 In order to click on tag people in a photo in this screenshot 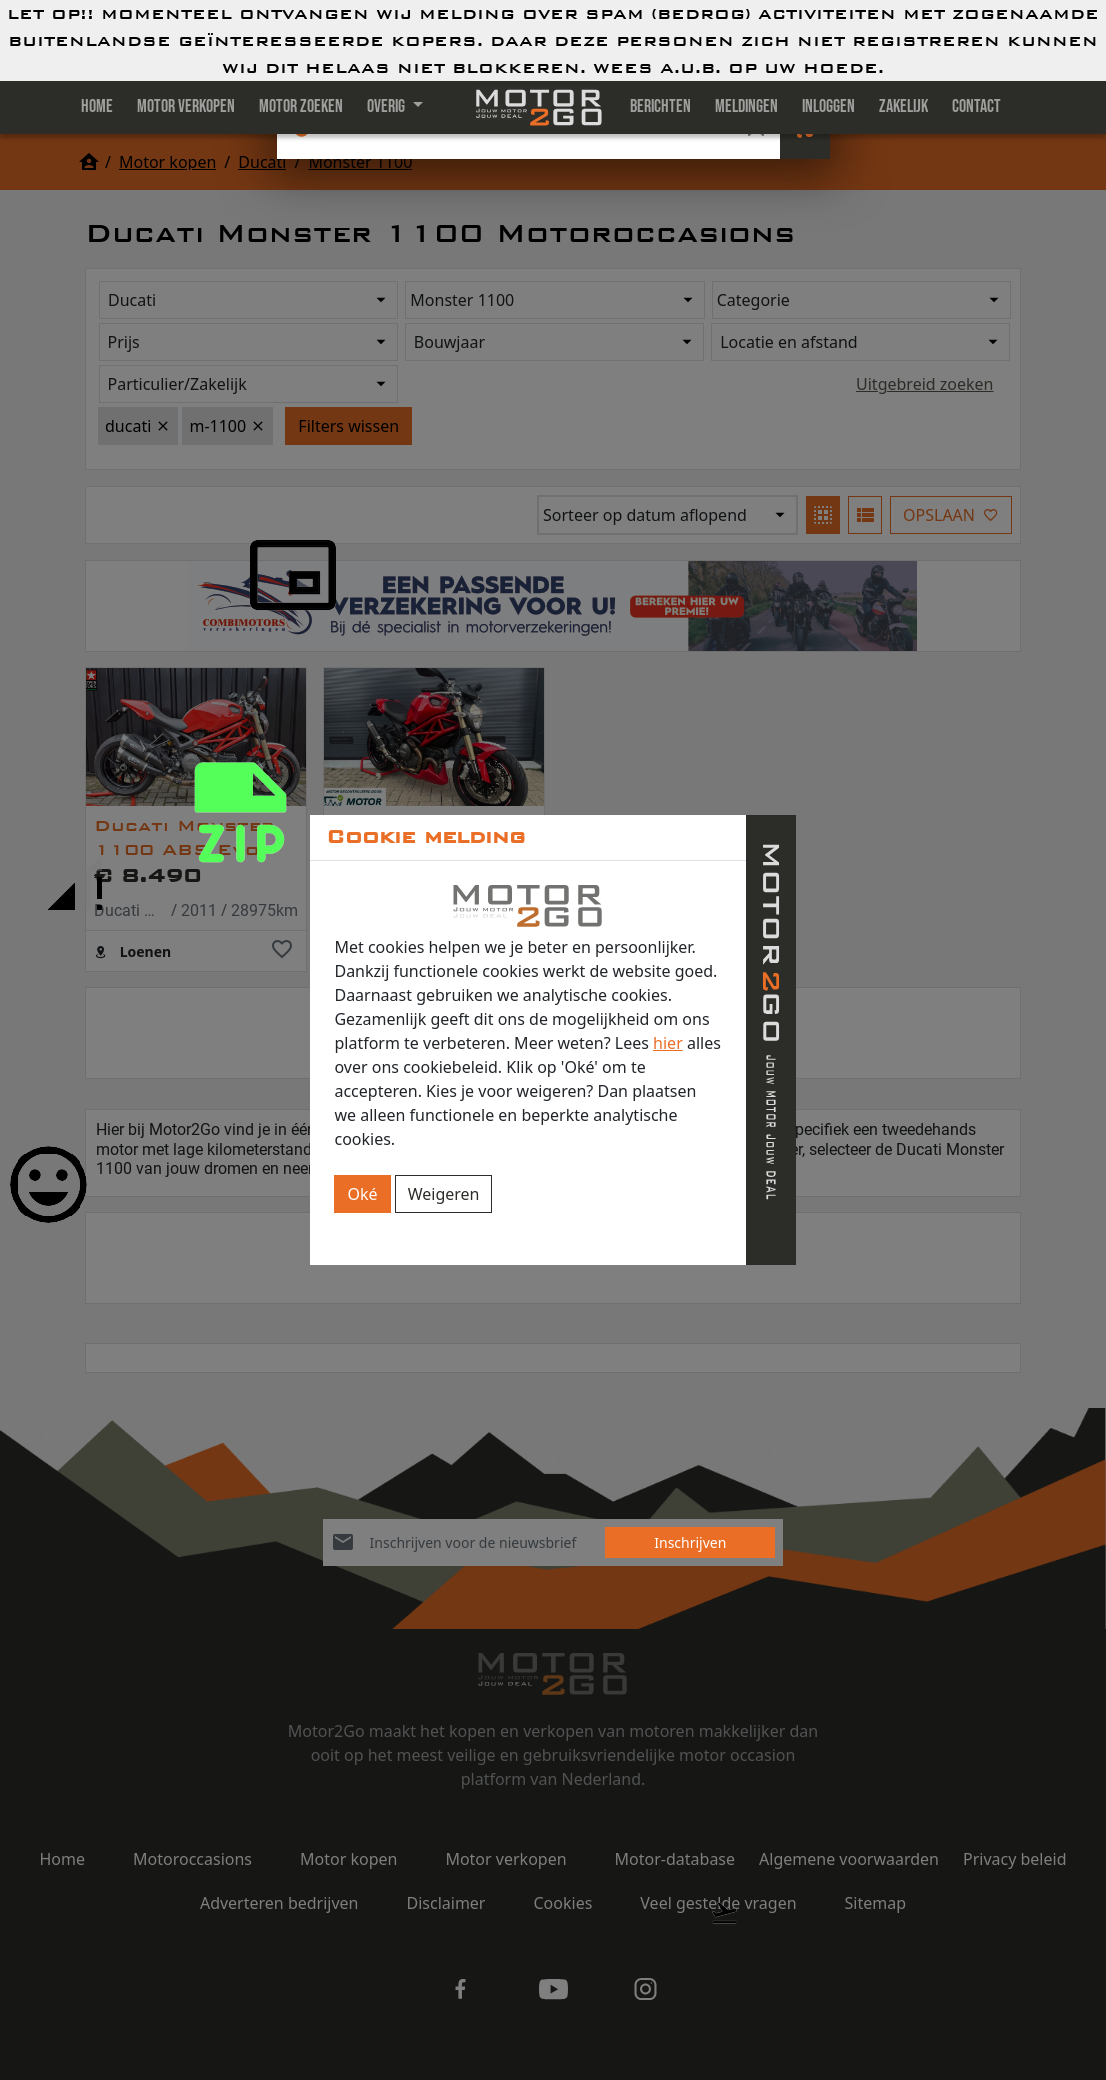, I will do `click(48, 1184)`.